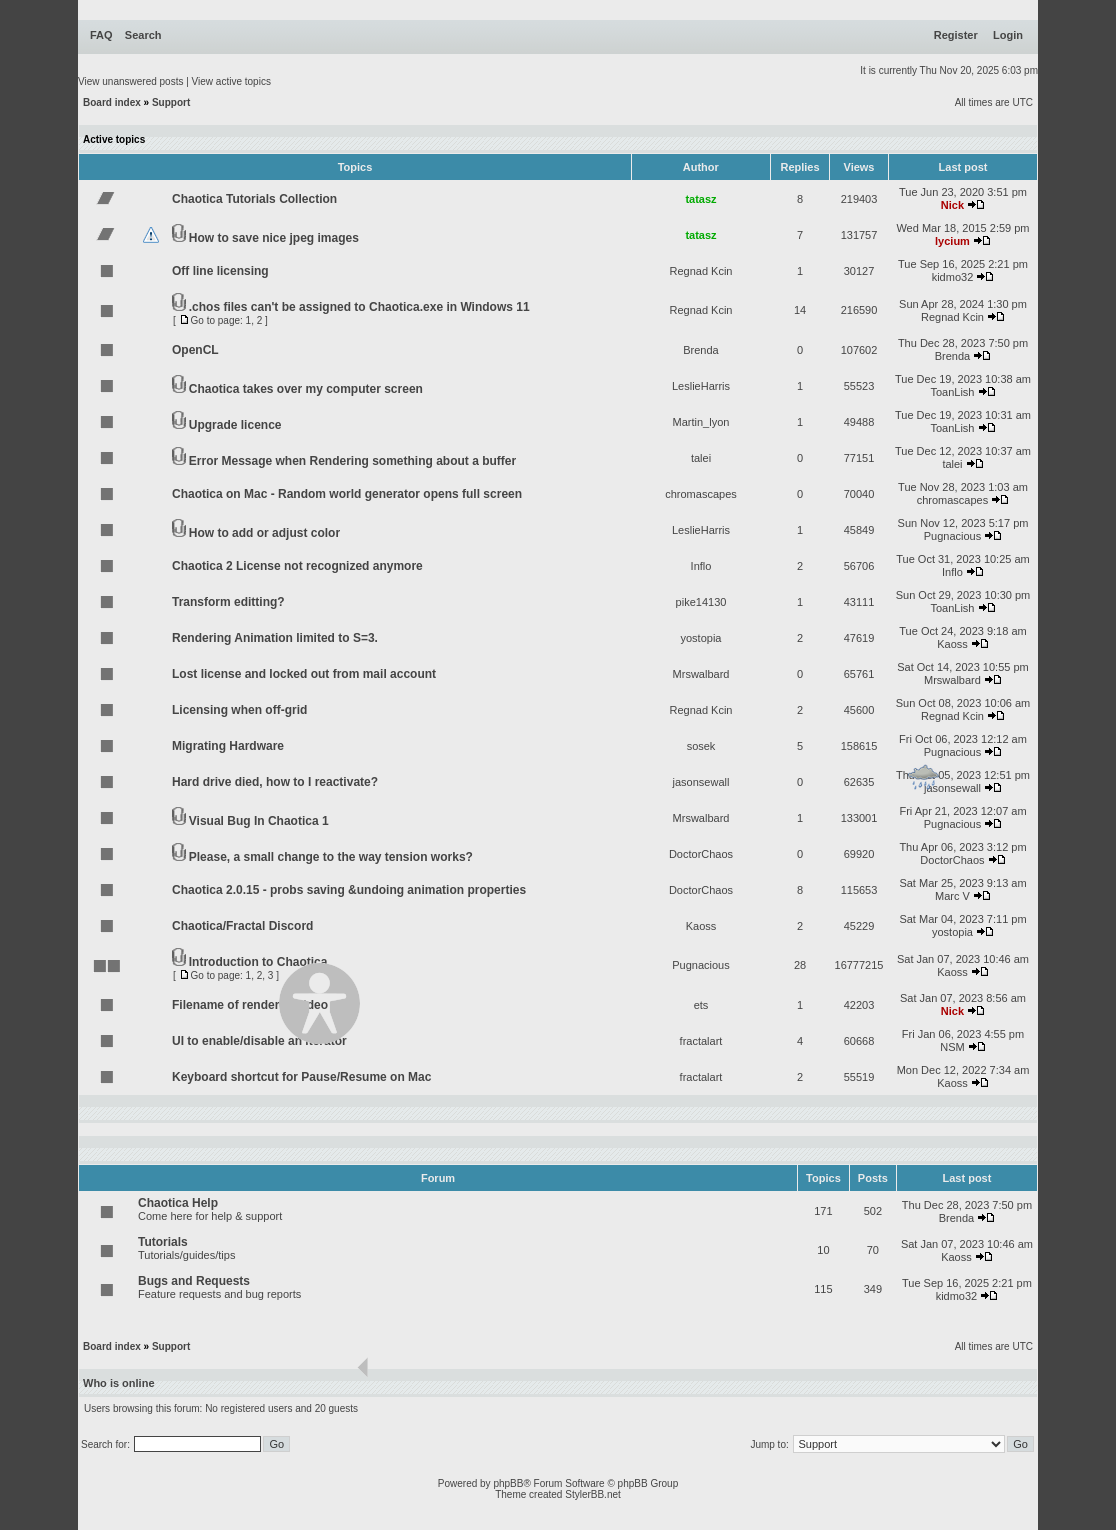  Describe the element at coordinates (319, 1003) in the screenshot. I see `open accessibility settings` at that location.